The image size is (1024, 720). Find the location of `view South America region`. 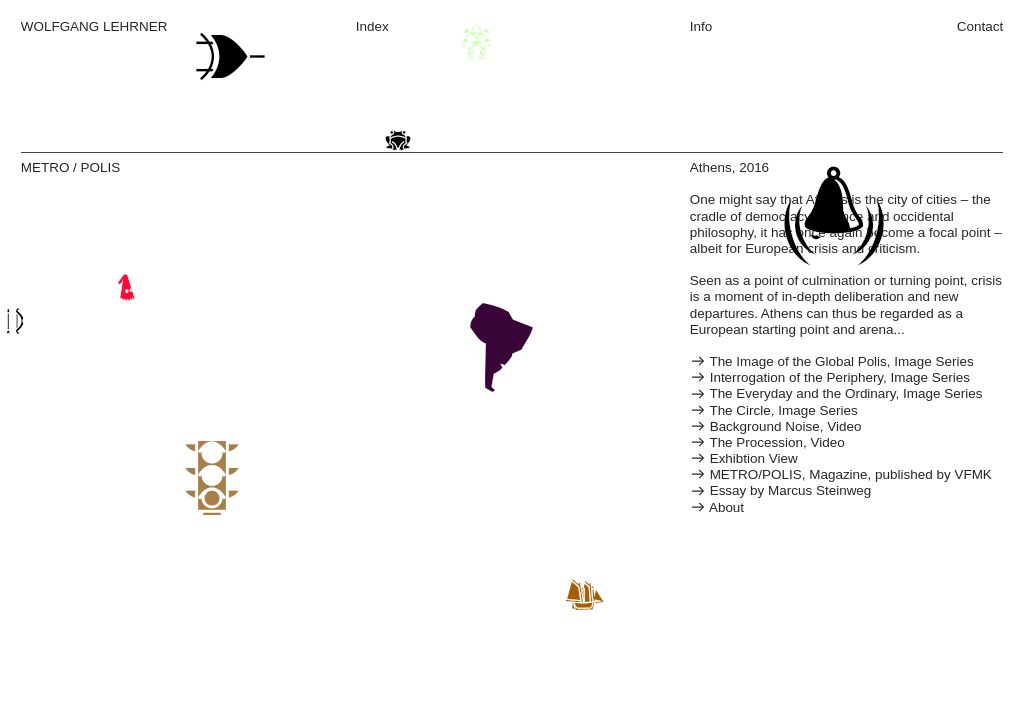

view South America region is located at coordinates (501, 347).